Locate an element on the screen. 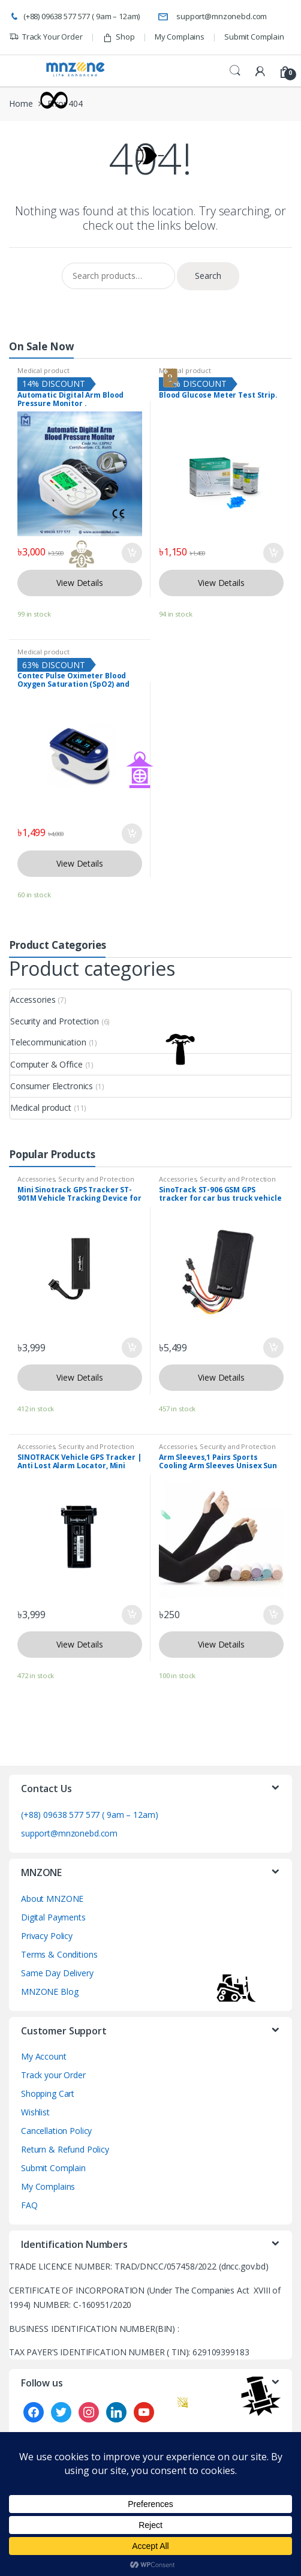 This screenshot has height=2576, width=301. indicates a legal or court-related feature is located at coordinates (261, 2396).